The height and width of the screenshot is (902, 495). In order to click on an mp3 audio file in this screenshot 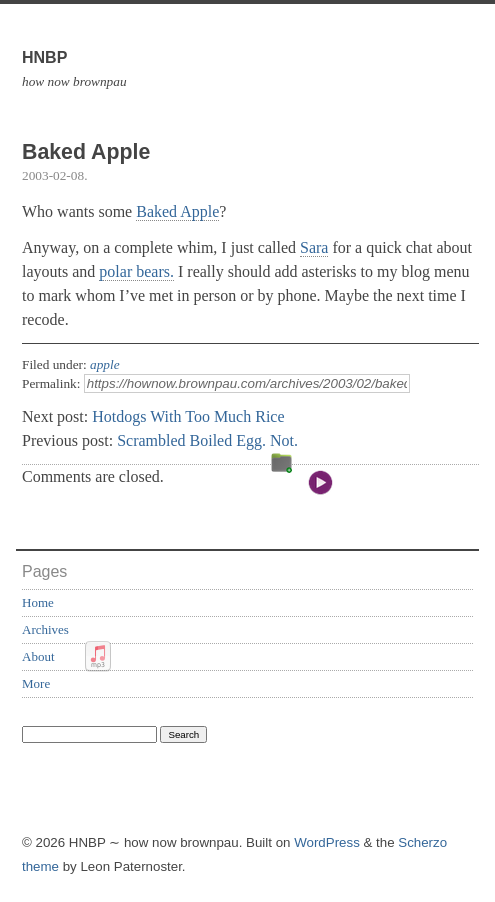, I will do `click(98, 656)`.